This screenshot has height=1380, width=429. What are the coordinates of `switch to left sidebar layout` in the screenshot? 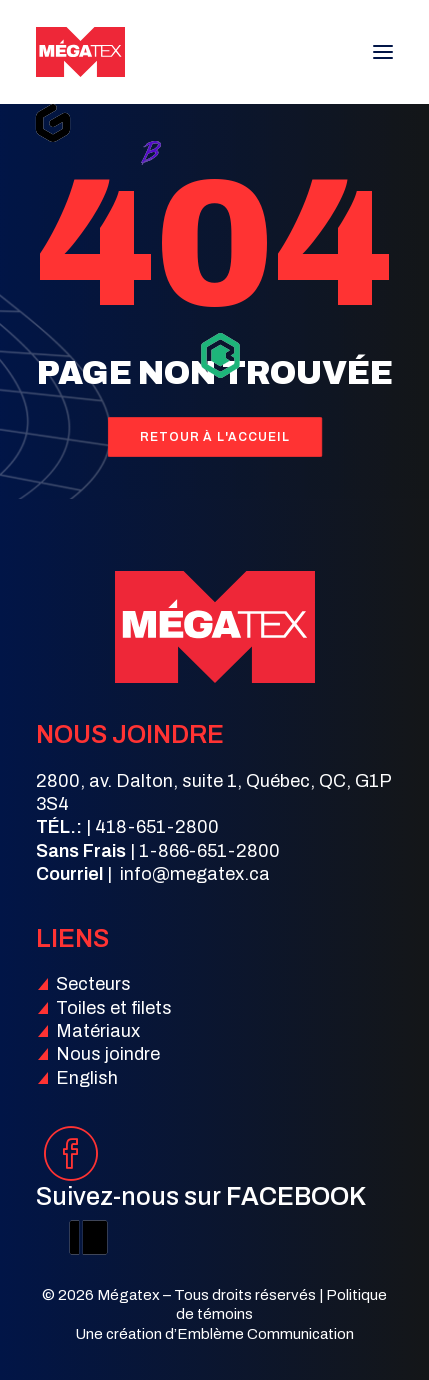 It's located at (88, 1237).